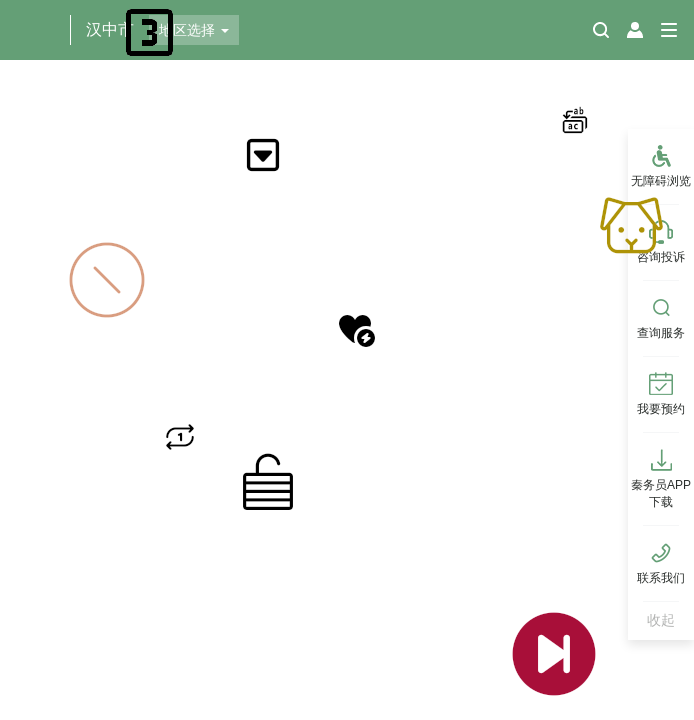 This screenshot has width=694, height=720. Describe the element at coordinates (357, 329) in the screenshot. I see `quick access to favorite charging stations` at that location.